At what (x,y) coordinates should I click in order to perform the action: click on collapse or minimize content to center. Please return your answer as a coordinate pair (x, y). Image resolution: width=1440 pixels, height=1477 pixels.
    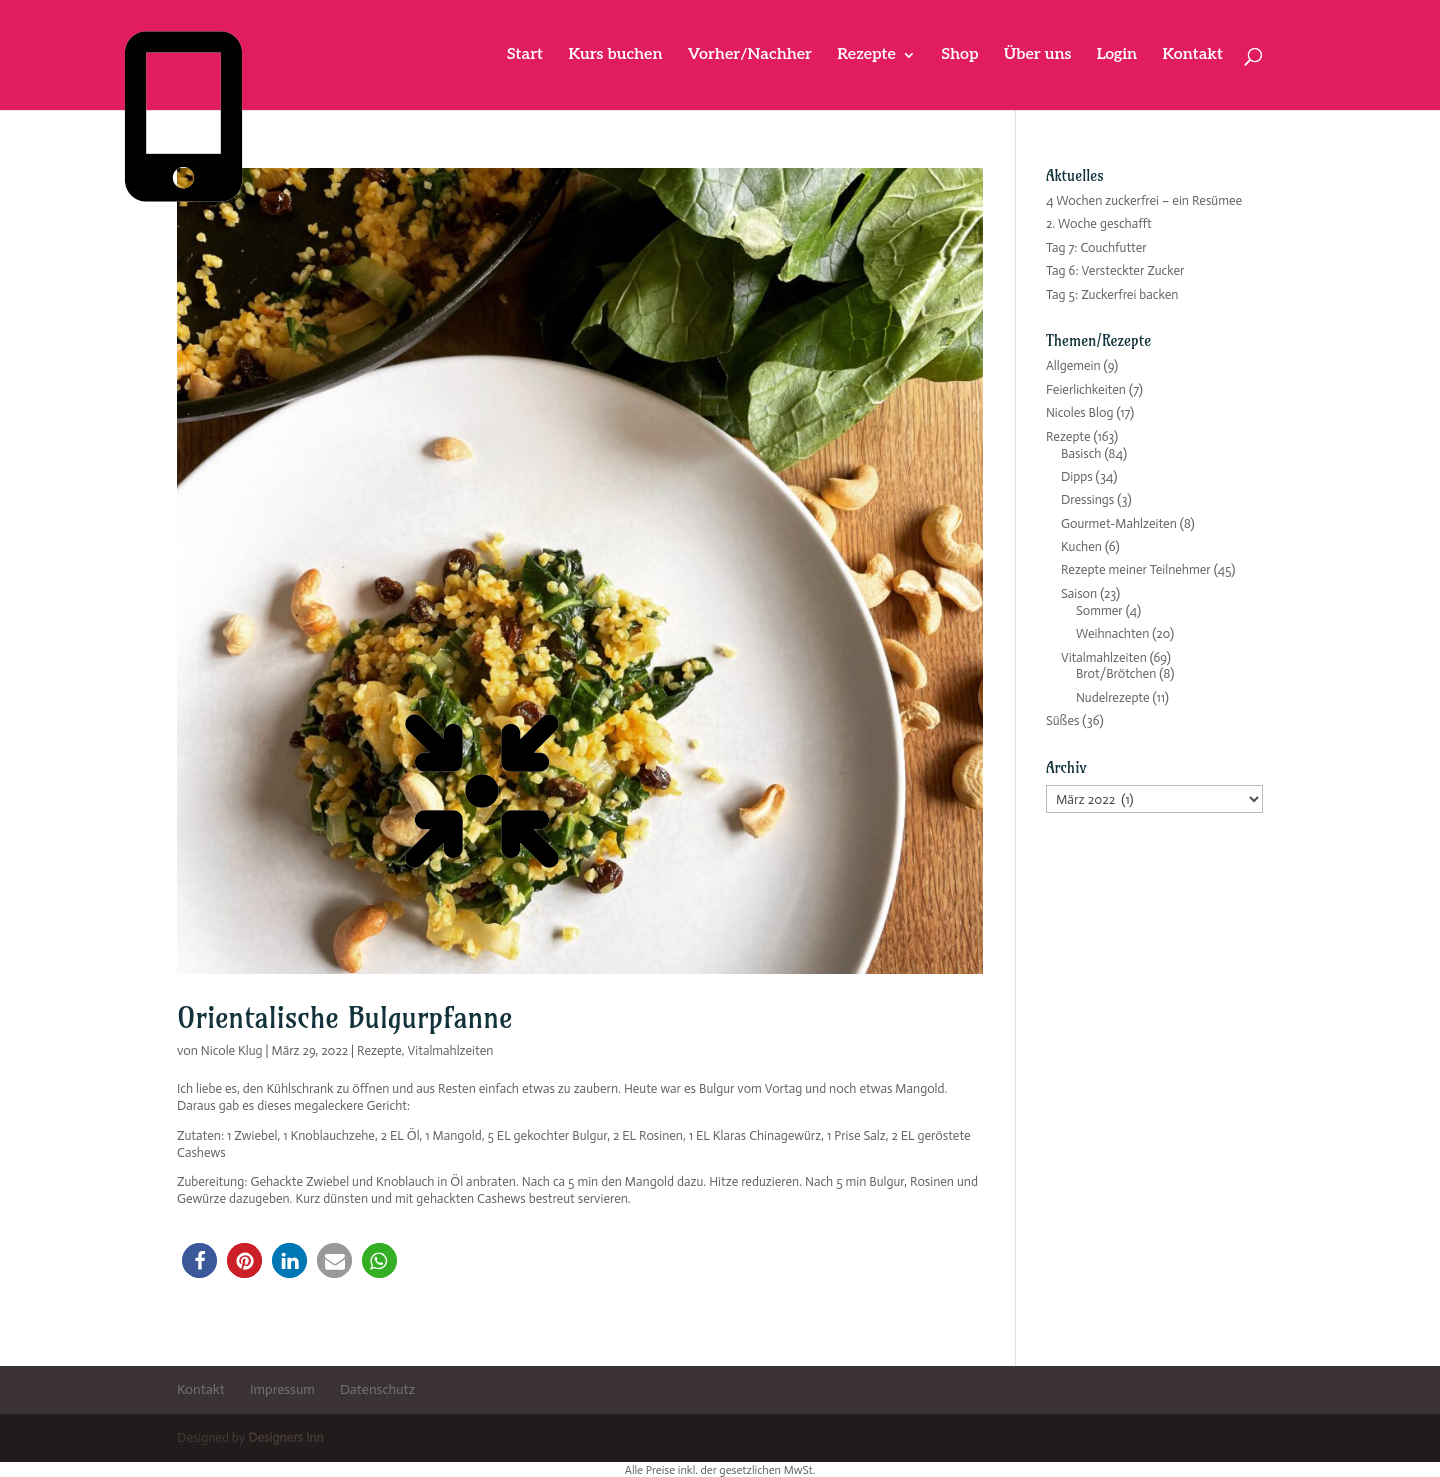
    Looking at the image, I should click on (482, 791).